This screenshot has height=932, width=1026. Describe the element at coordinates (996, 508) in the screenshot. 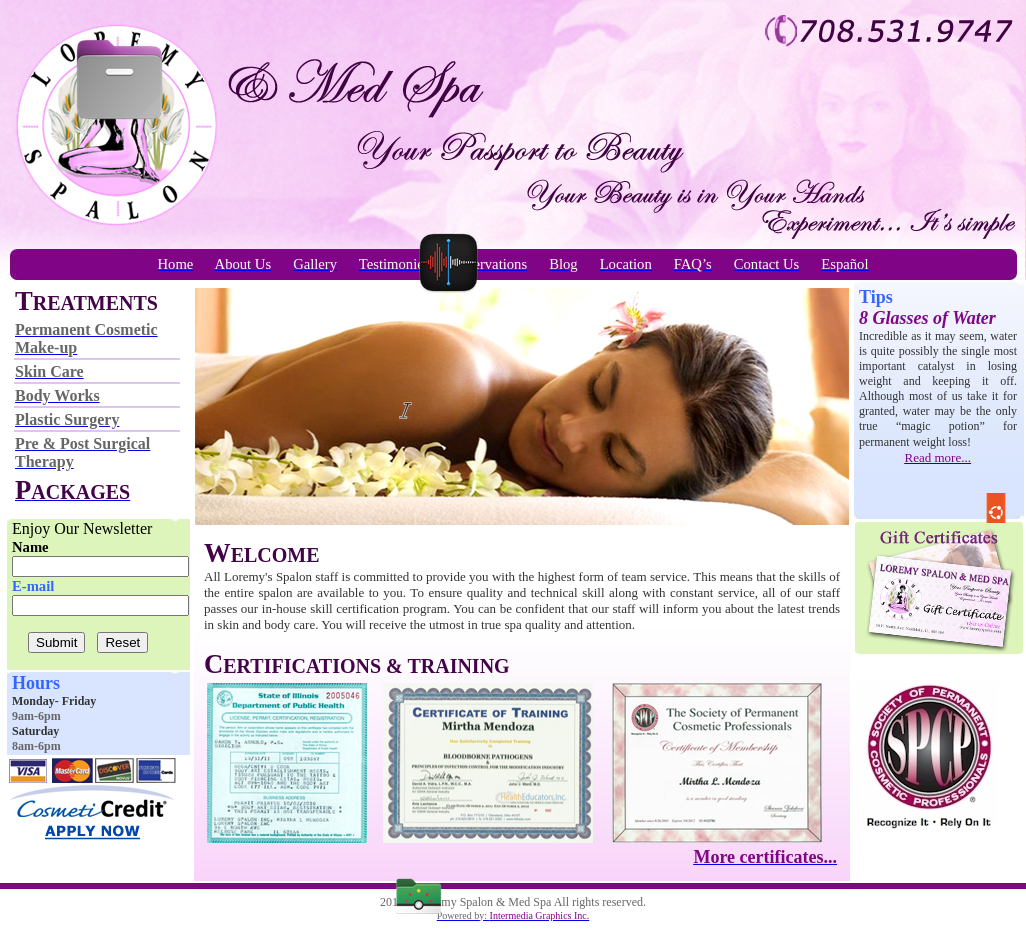

I see `open the ubuntu application menu` at that location.